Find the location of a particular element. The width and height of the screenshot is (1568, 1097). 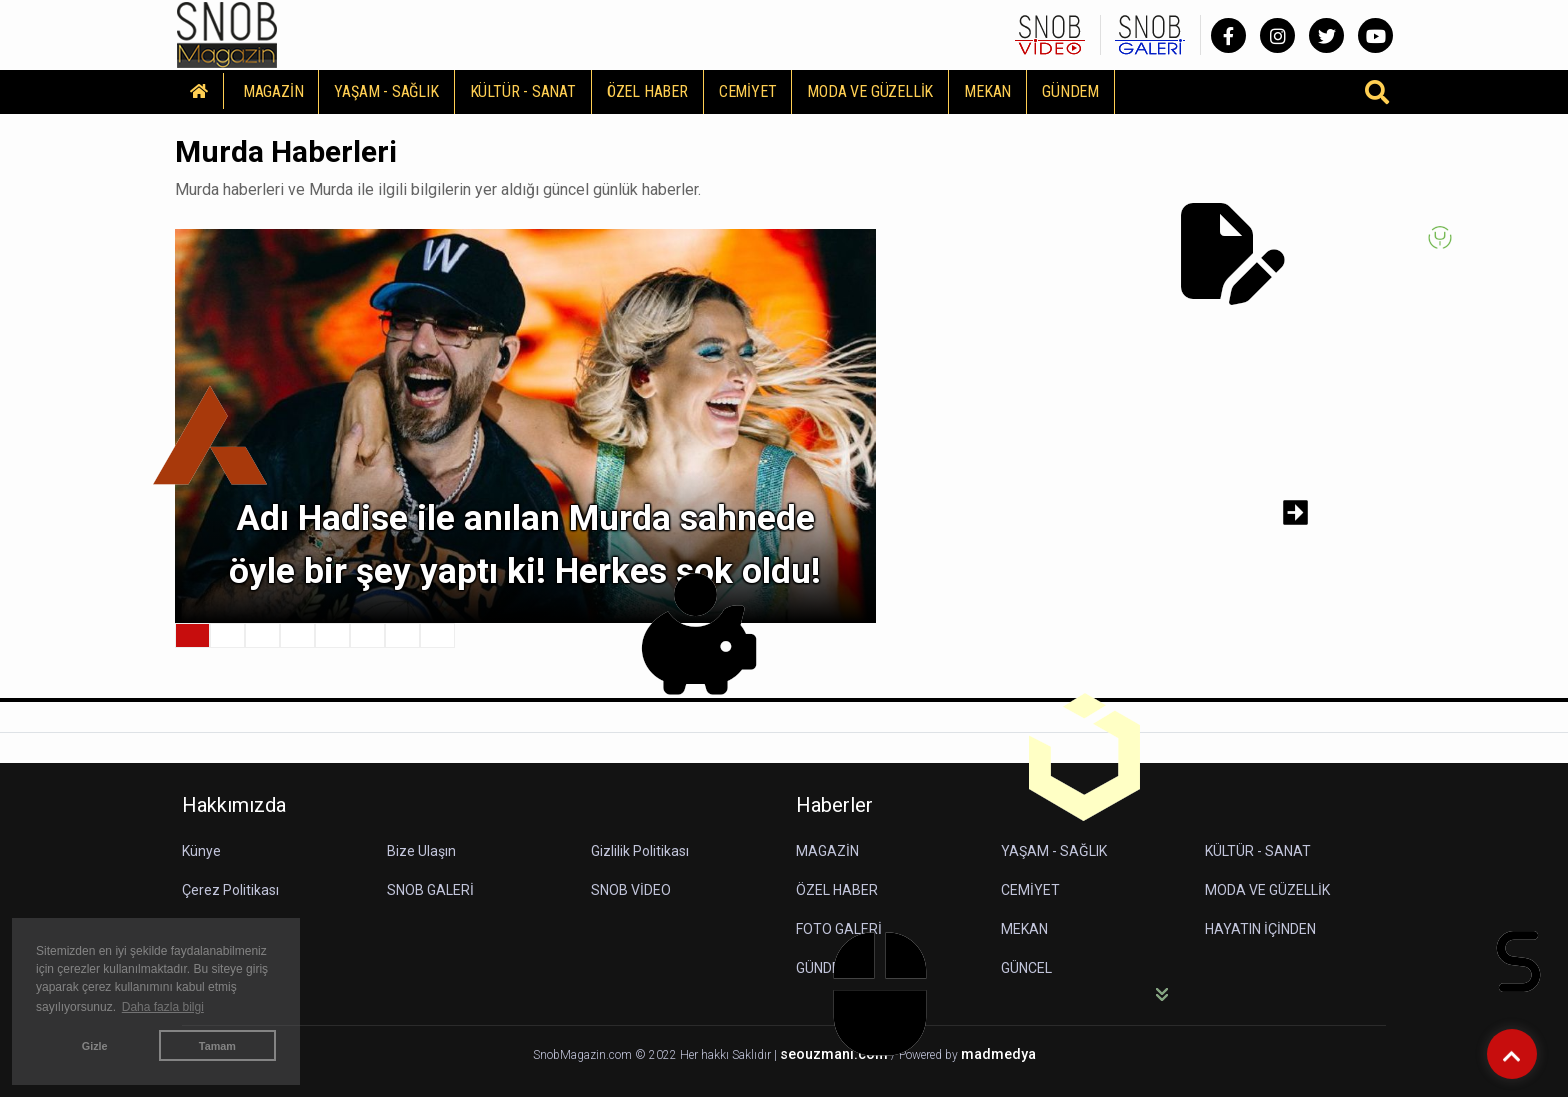

bity cryptocurrency exchange logo is located at coordinates (1440, 238).